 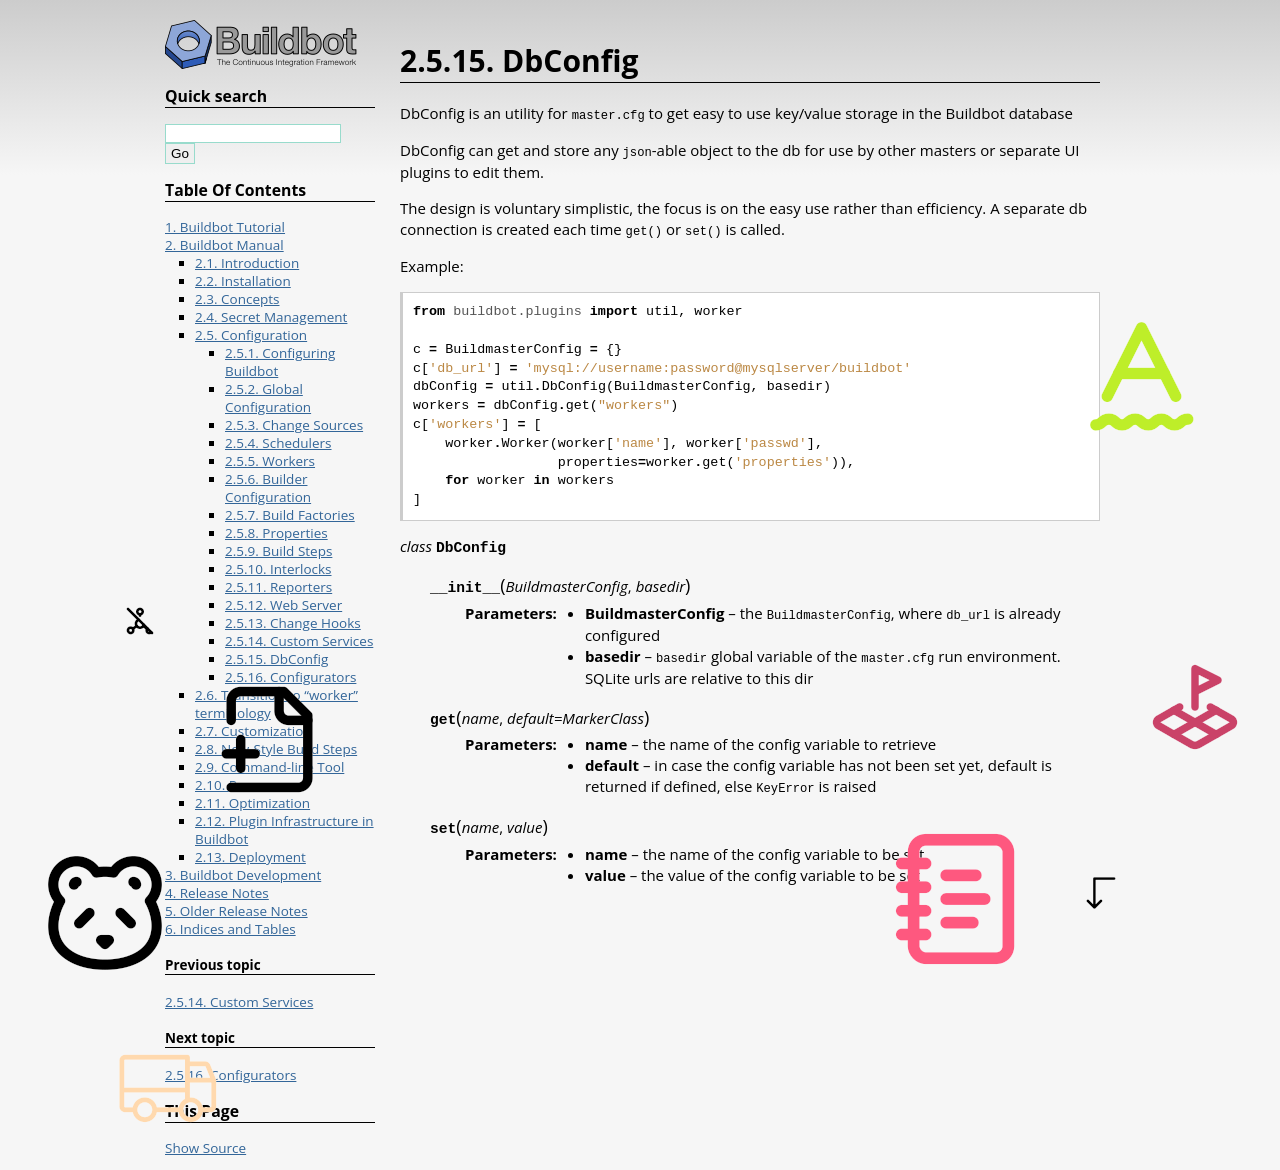 What do you see at coordinates (140, 621) in the screenshot?
I see `disable social sharing features` at bounding box center [140, 621].